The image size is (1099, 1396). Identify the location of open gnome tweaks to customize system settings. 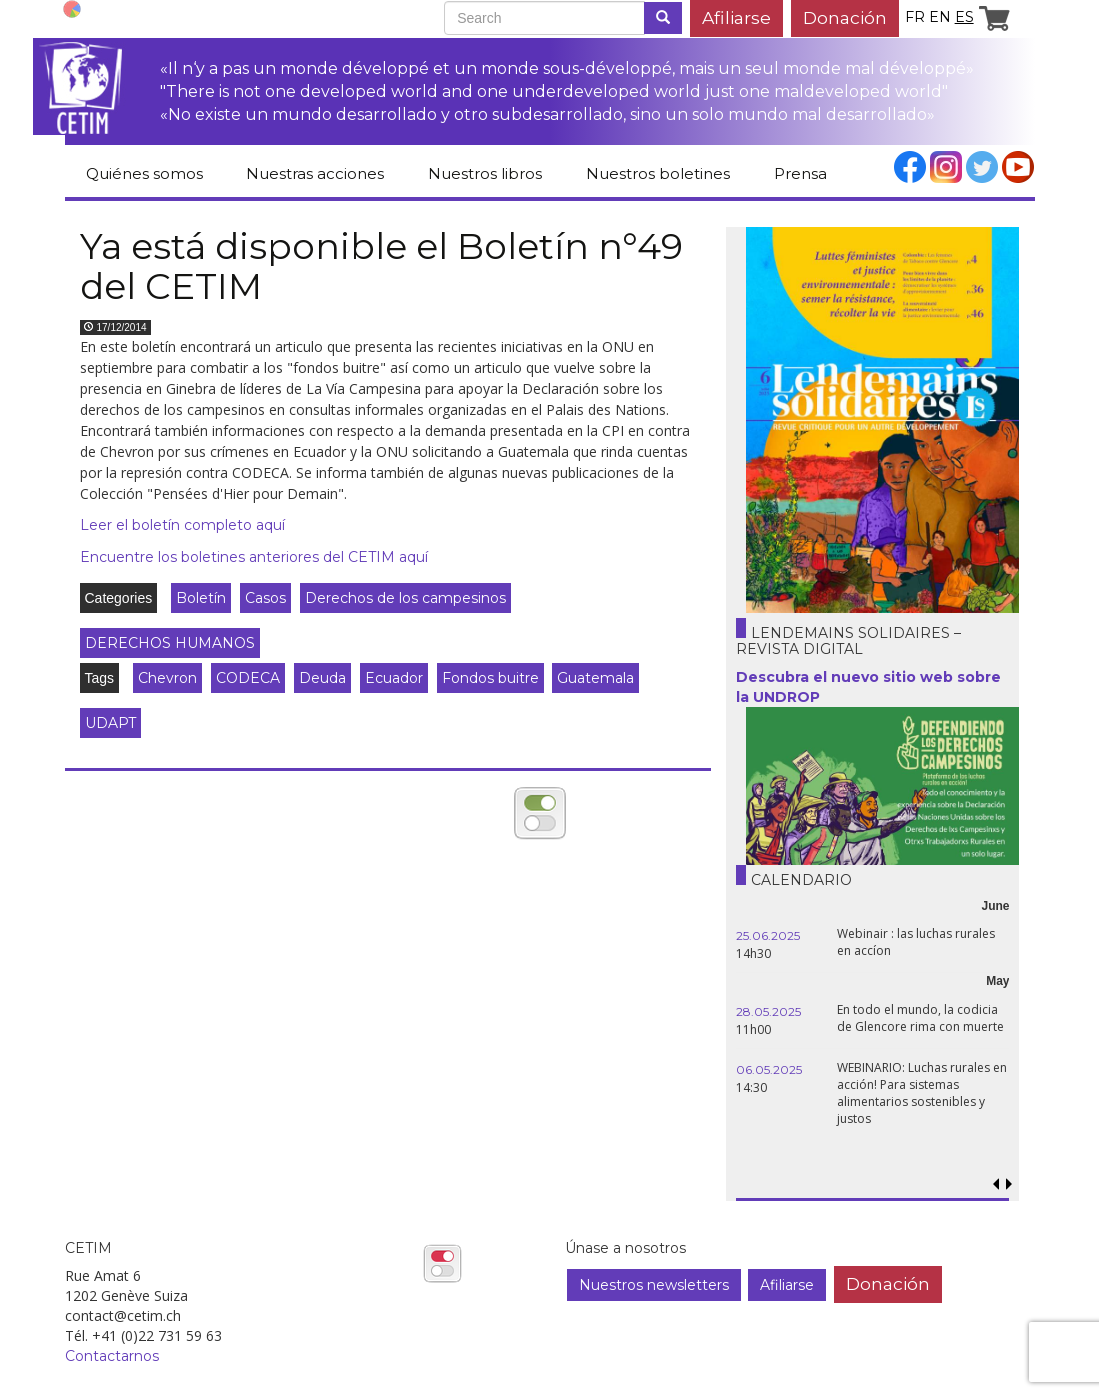
(442, 1263).